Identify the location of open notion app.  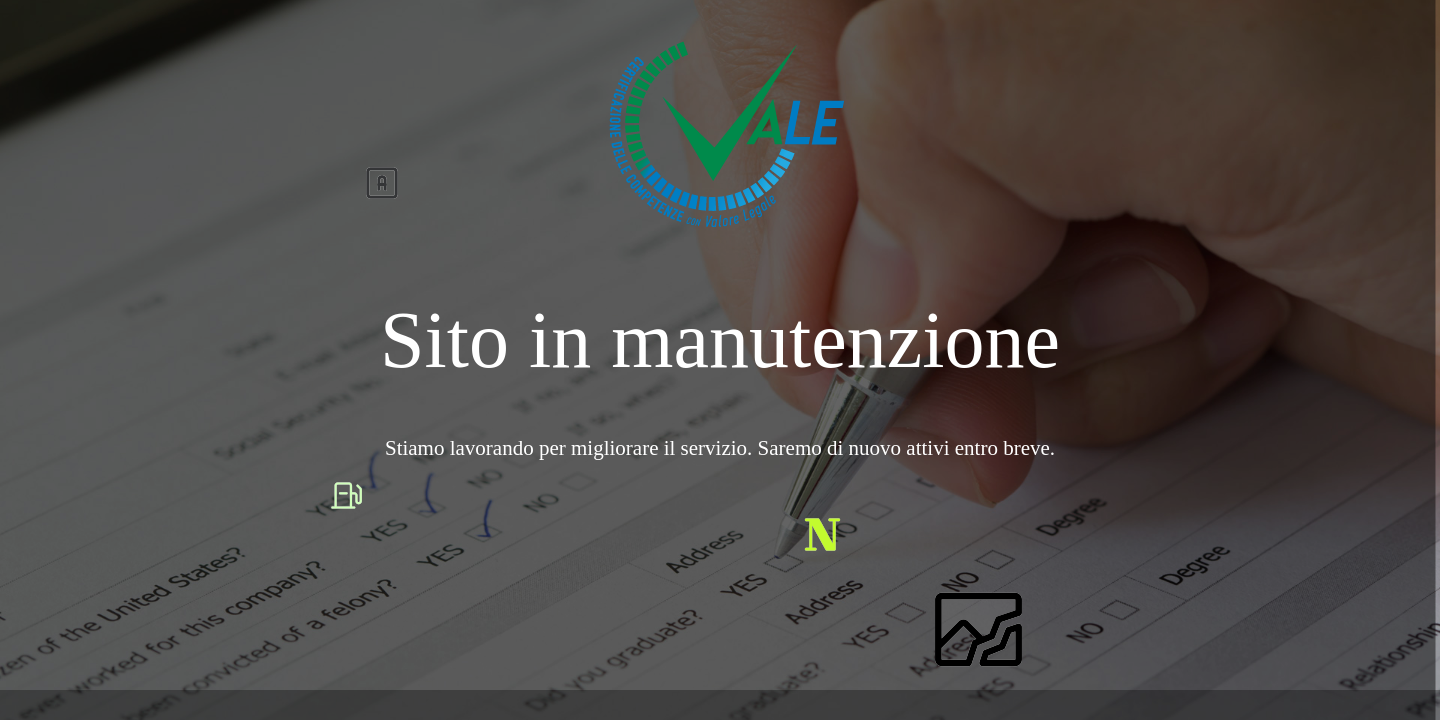
(822, 534).